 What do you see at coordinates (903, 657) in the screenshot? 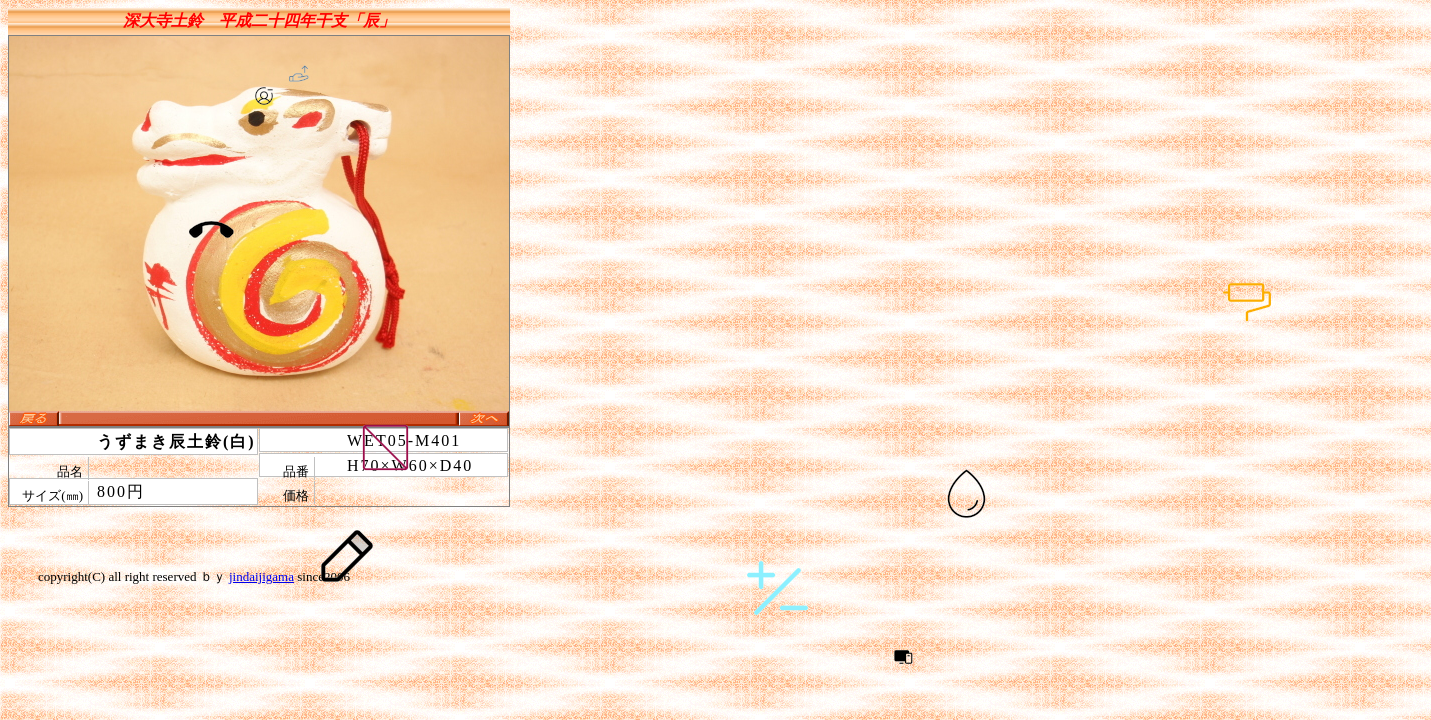
I see `manage connected devices` at bounding box center [903, 657].